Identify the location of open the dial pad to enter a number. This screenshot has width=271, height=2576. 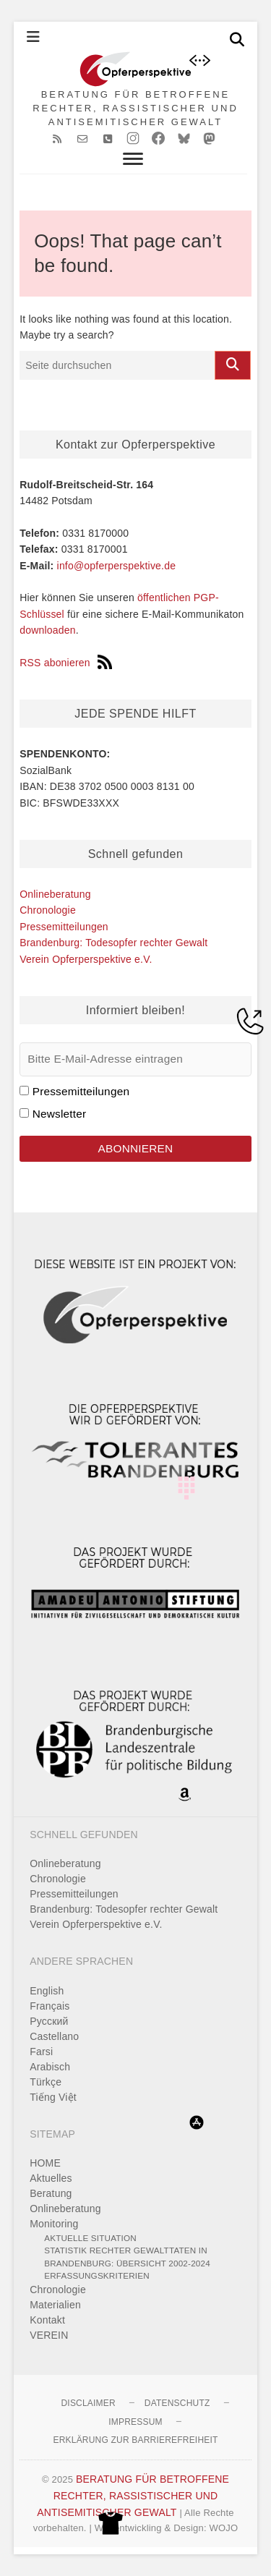
(186, 1488).